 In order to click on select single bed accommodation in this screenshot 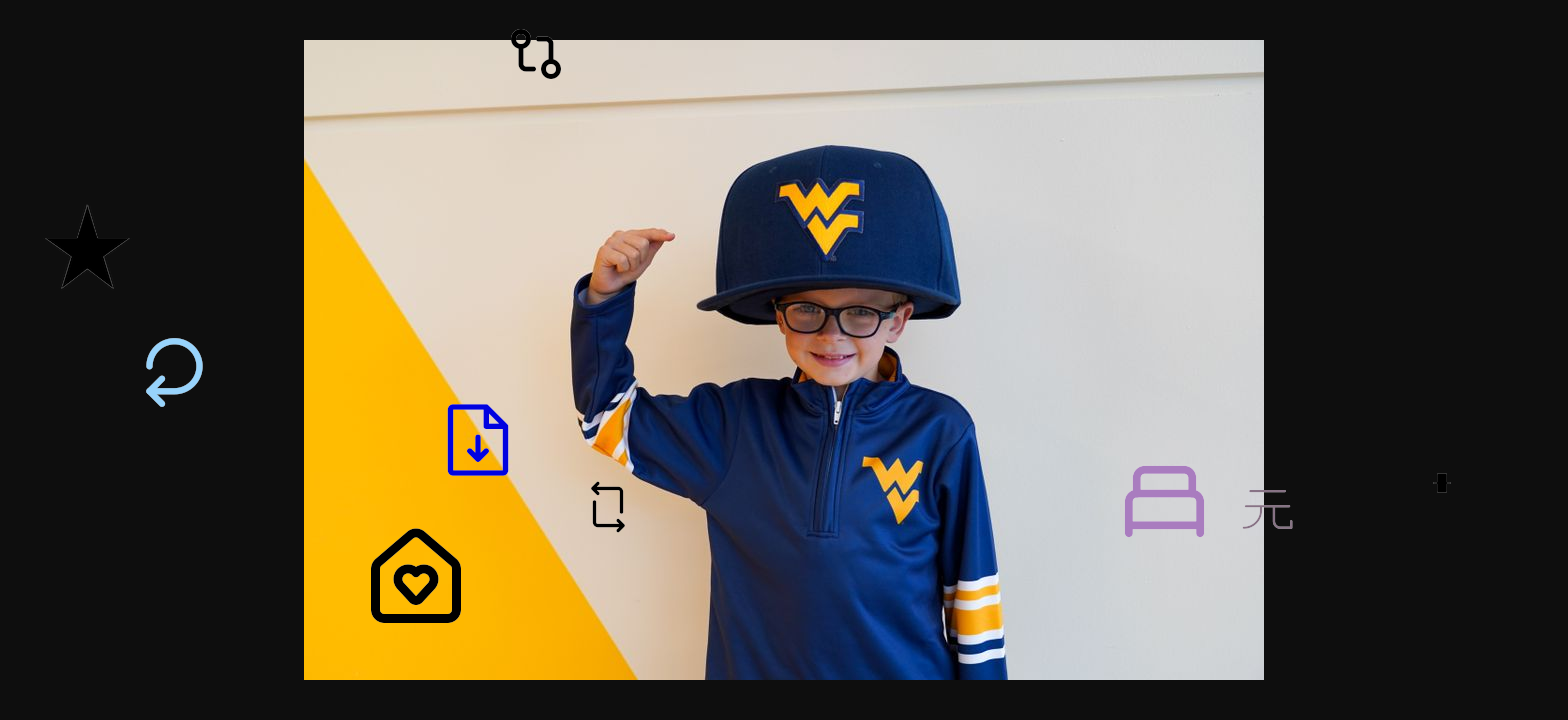, I will do `click(1164, 501)`.